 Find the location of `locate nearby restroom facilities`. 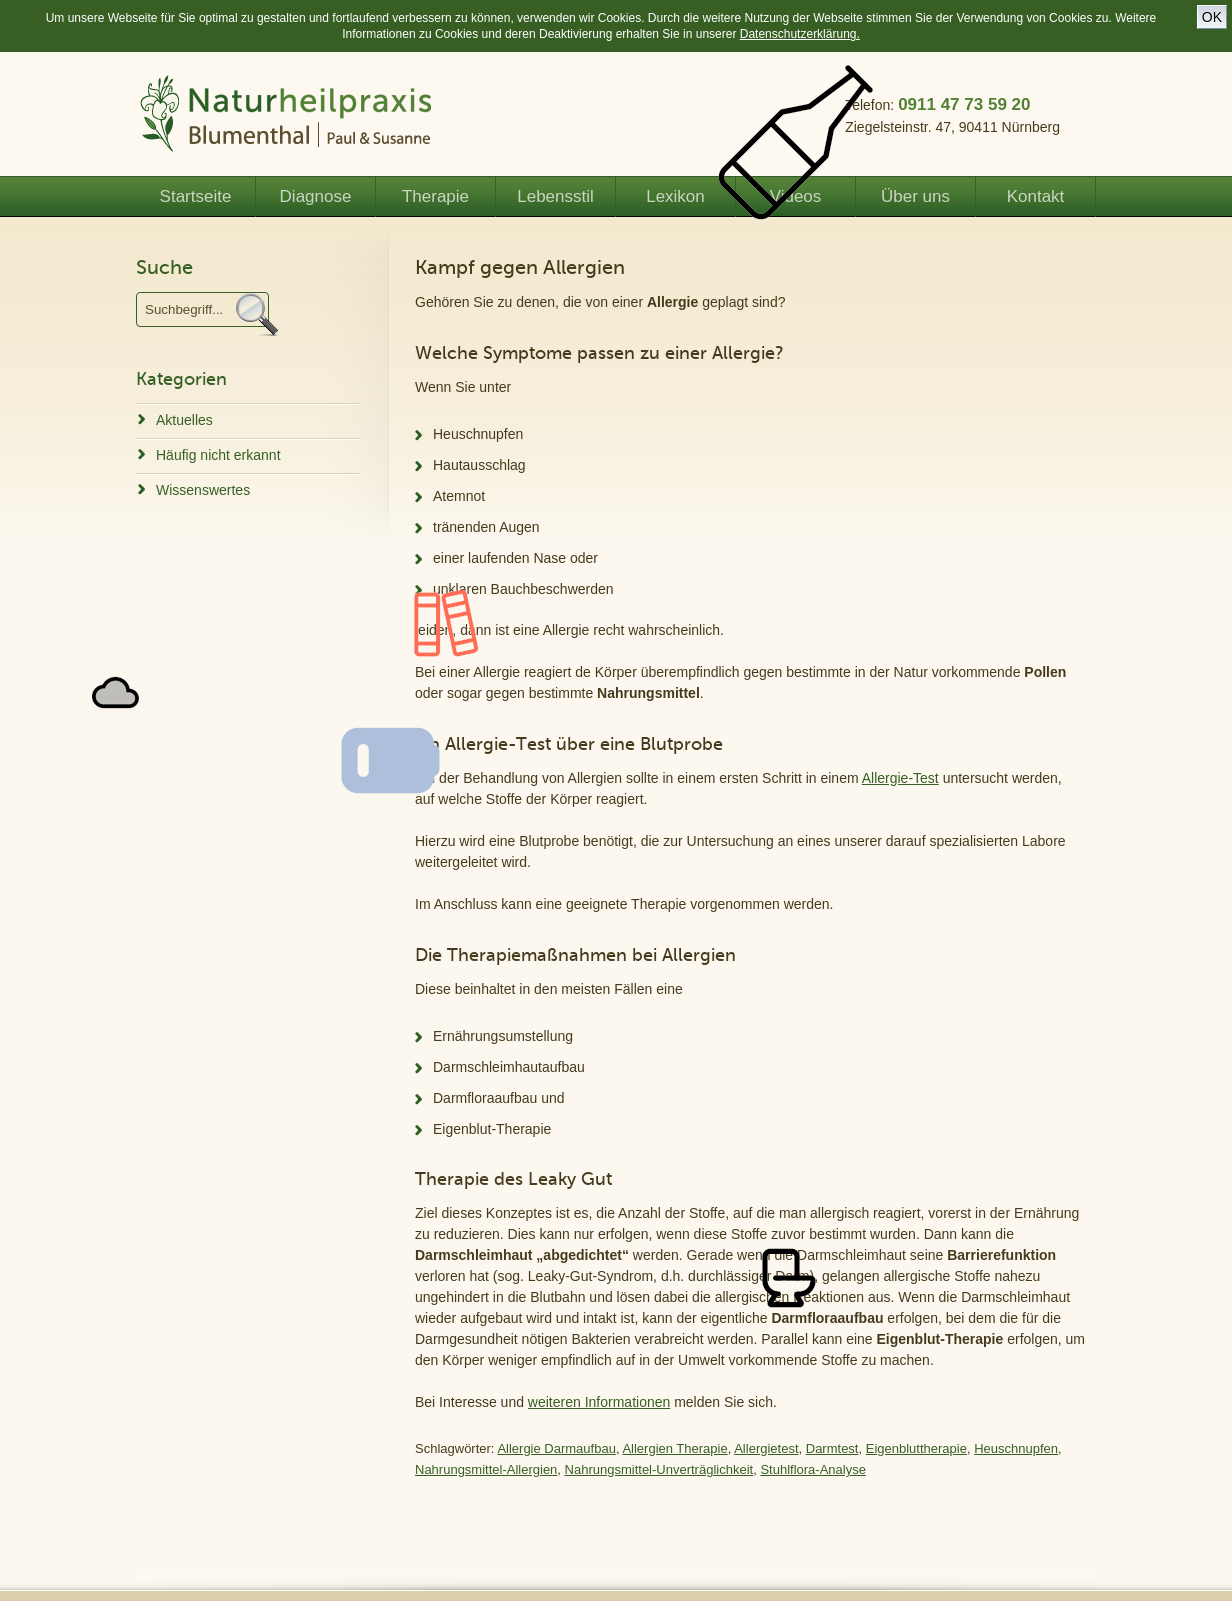

locate nearby restroom facilities is located at coordinates (789, 1278).